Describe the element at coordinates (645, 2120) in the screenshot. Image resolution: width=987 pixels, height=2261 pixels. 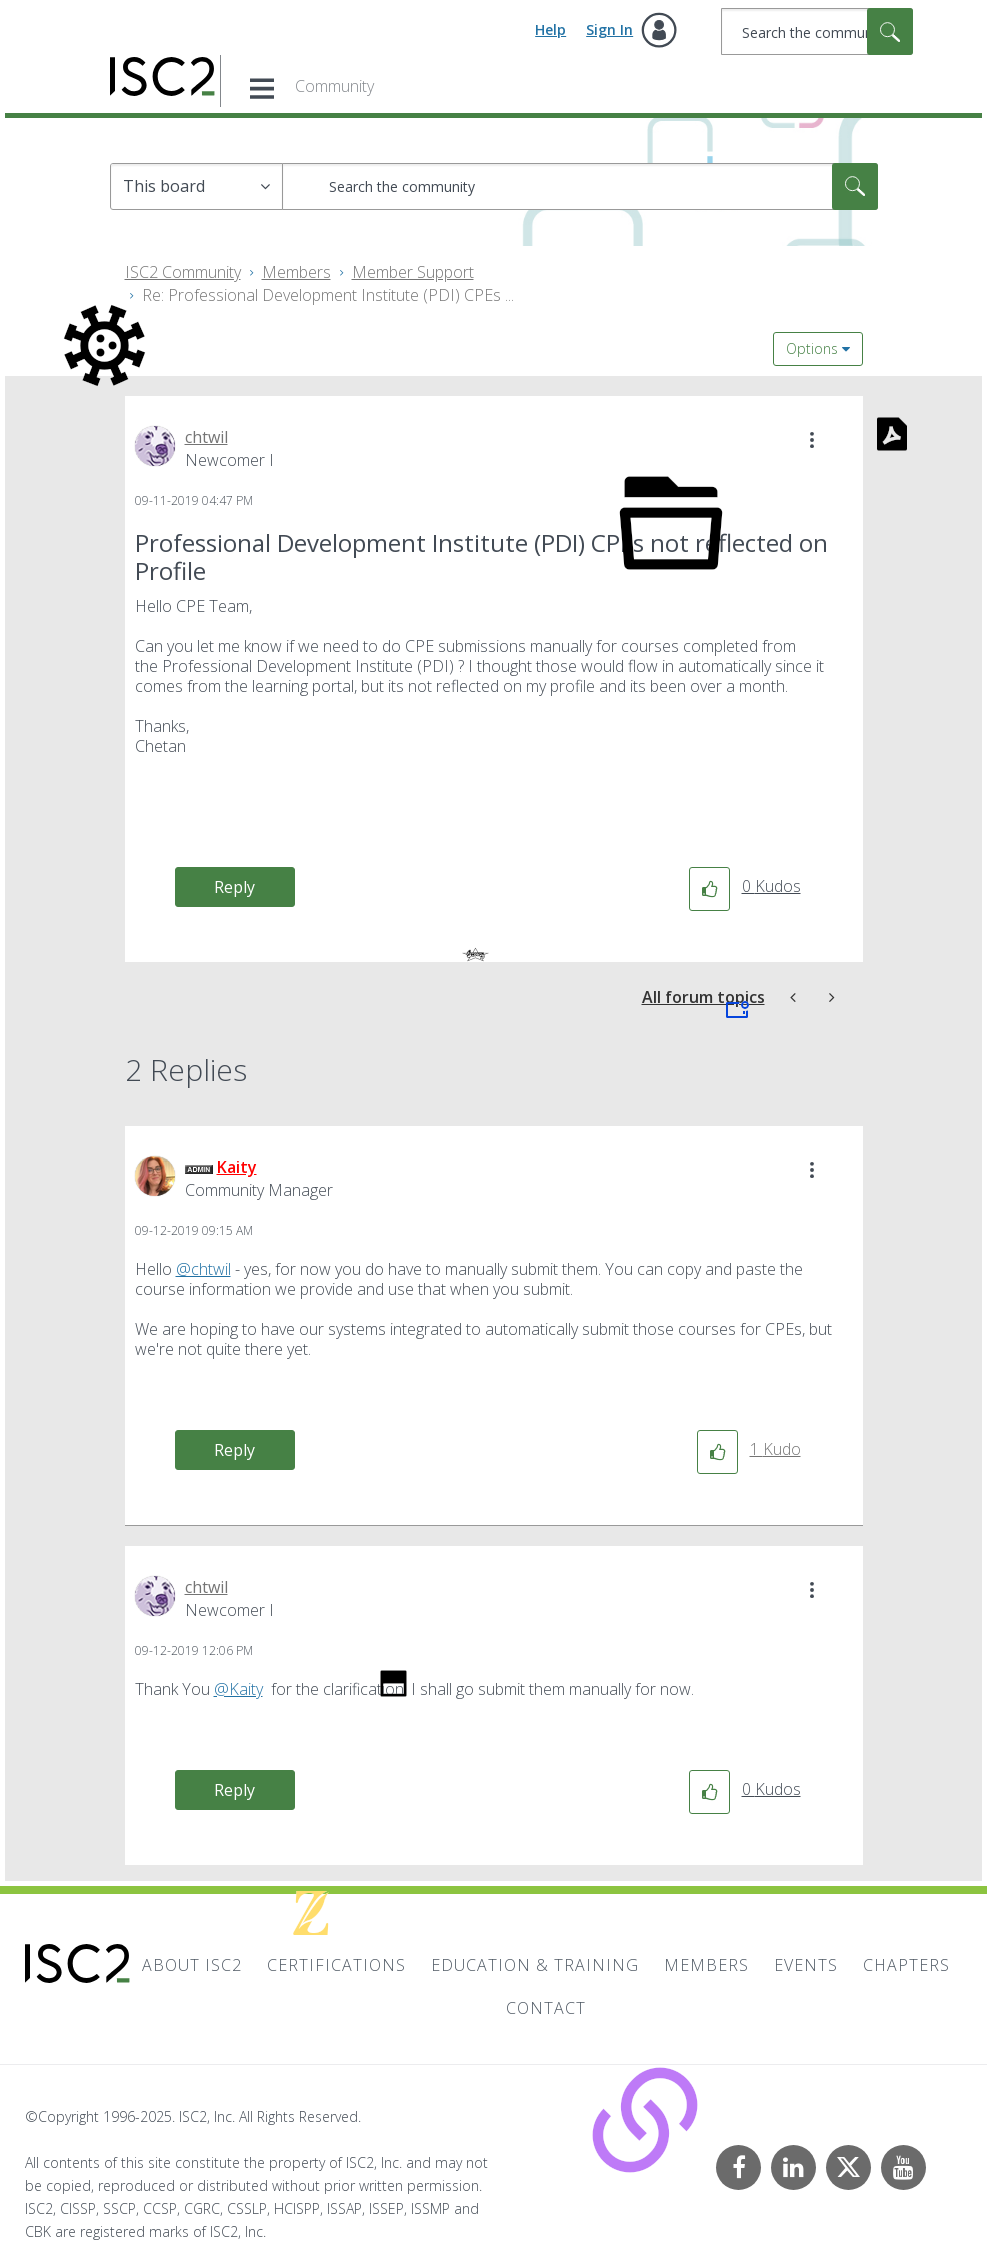
I see `view linked items or connections` at that location.